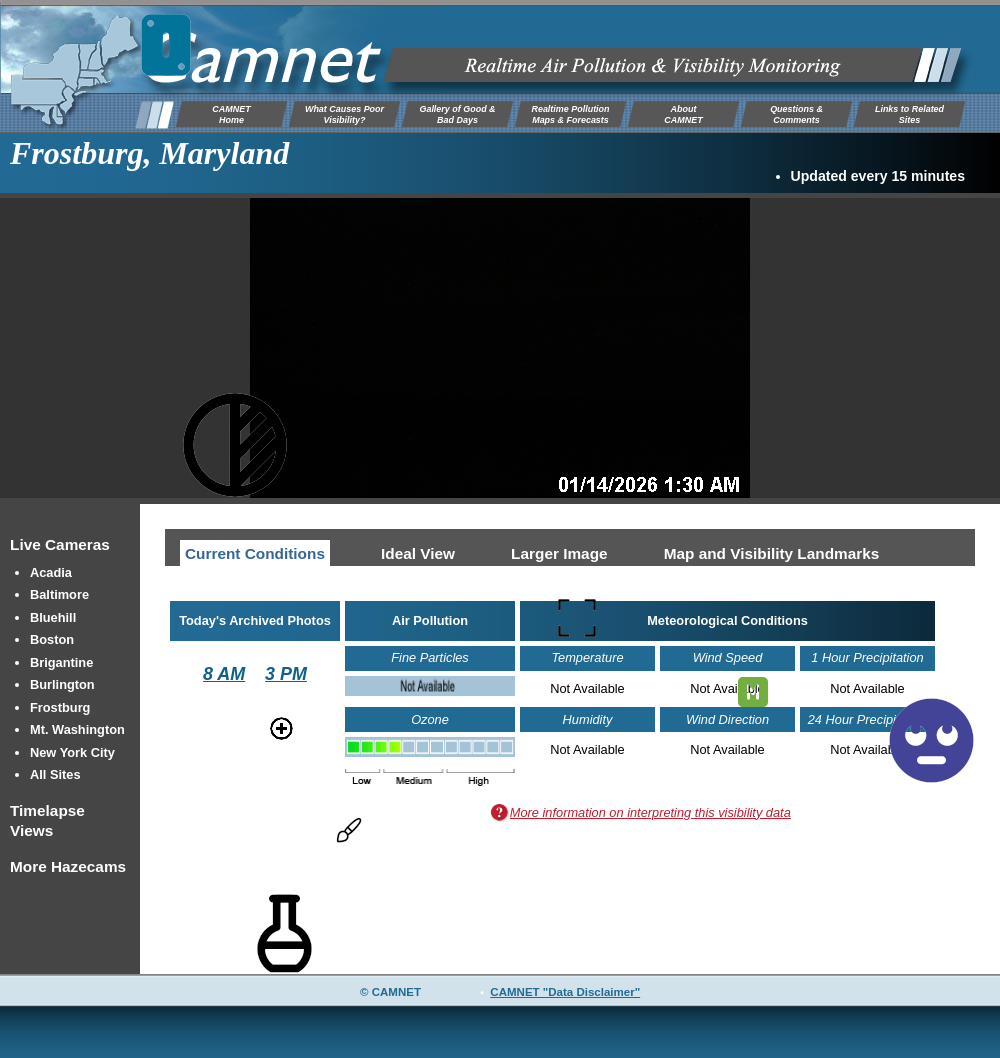 The image size is (1000, 1058). What do you see at coordinates (284, 933) in the screenshot?
I see `access lab or experiment features` at bounding box center [284, 933].